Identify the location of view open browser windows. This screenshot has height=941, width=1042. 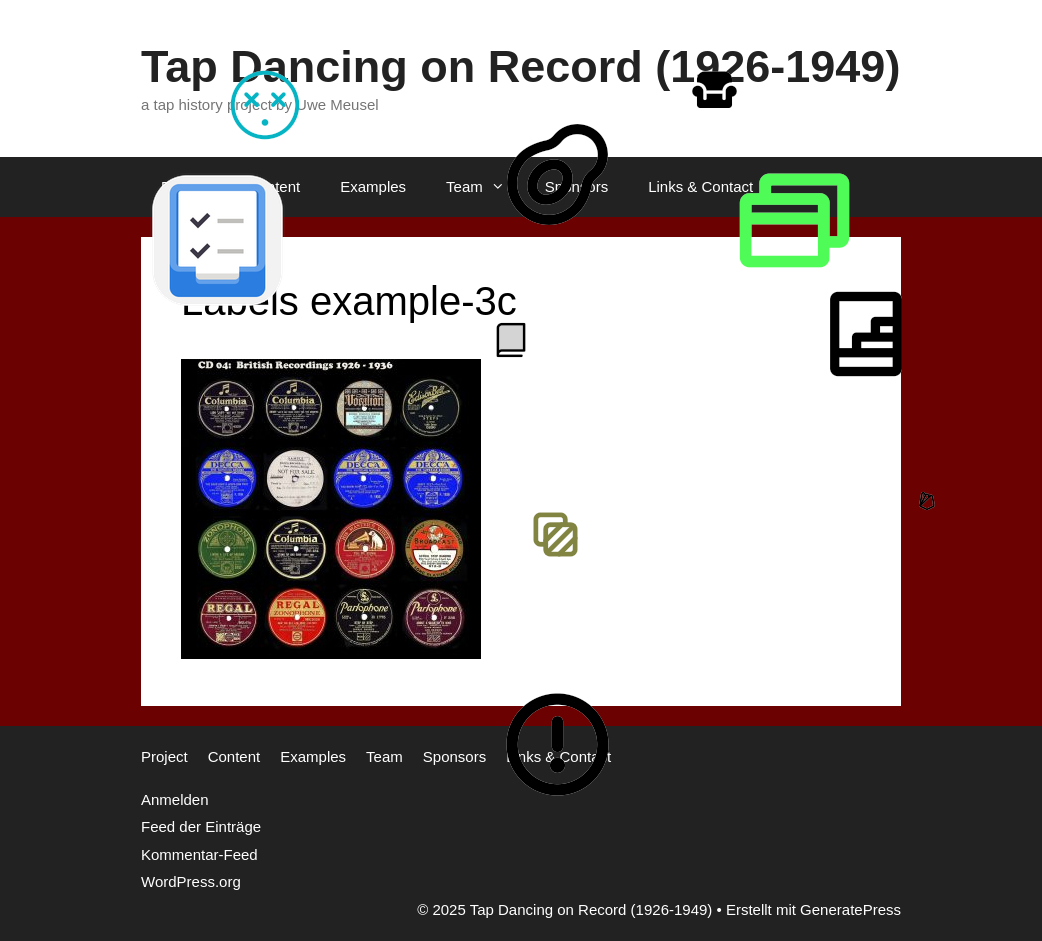
(794, 220).